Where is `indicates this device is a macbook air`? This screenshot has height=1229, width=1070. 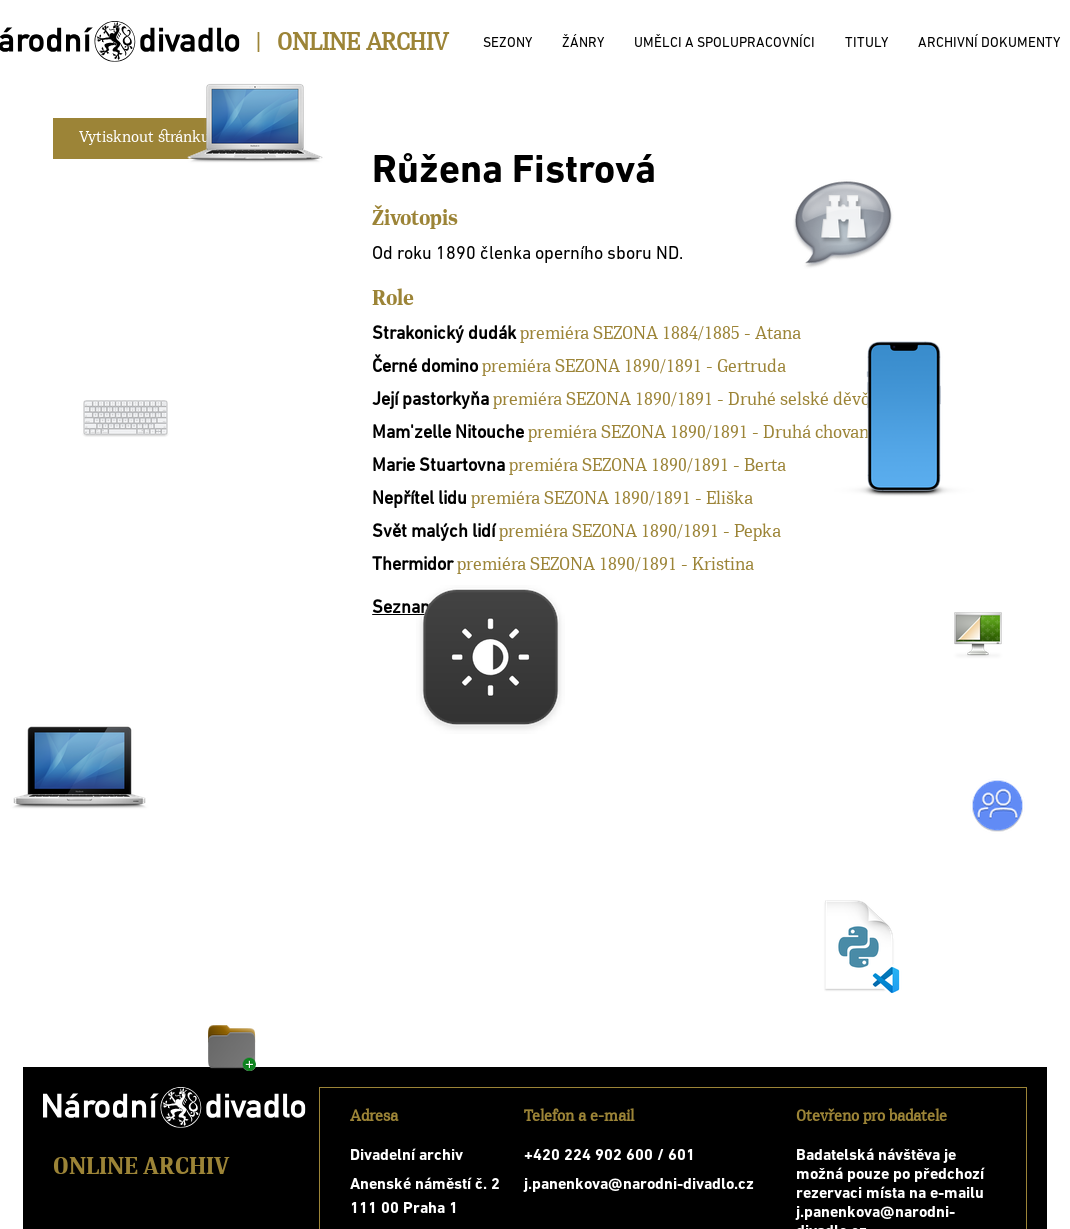
indicates this device is a macbook air is located at coordinates (255, 115).